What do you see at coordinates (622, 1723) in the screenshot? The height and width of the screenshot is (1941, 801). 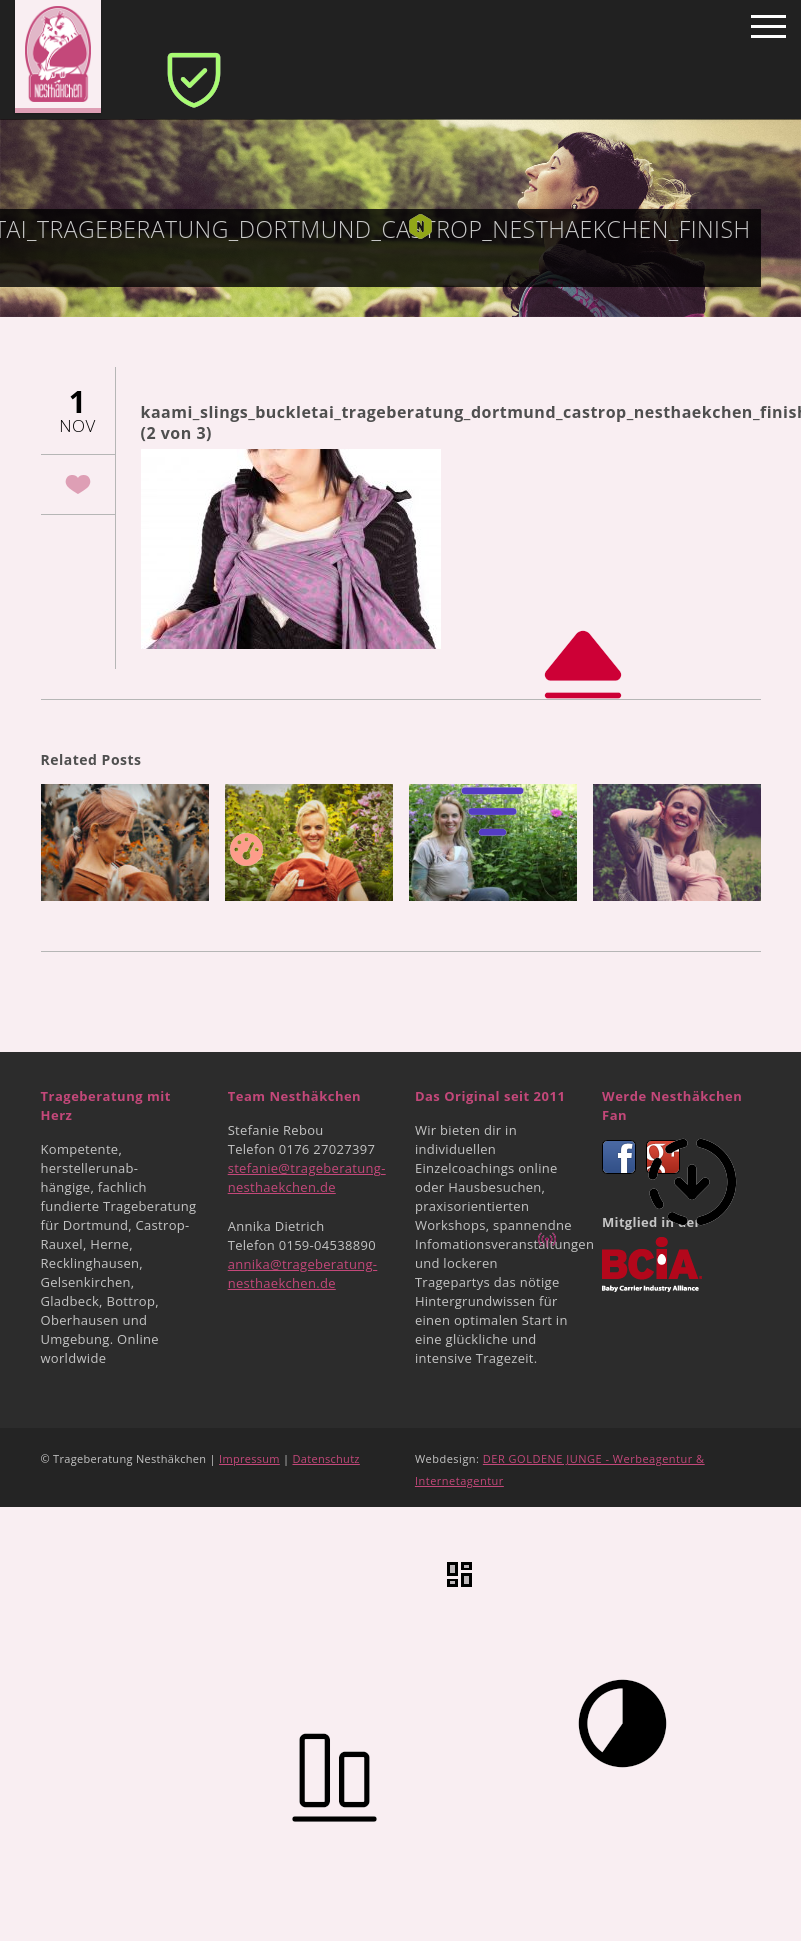 I see `indicates 60% progress or completion` at bounding box center [622, 1723].